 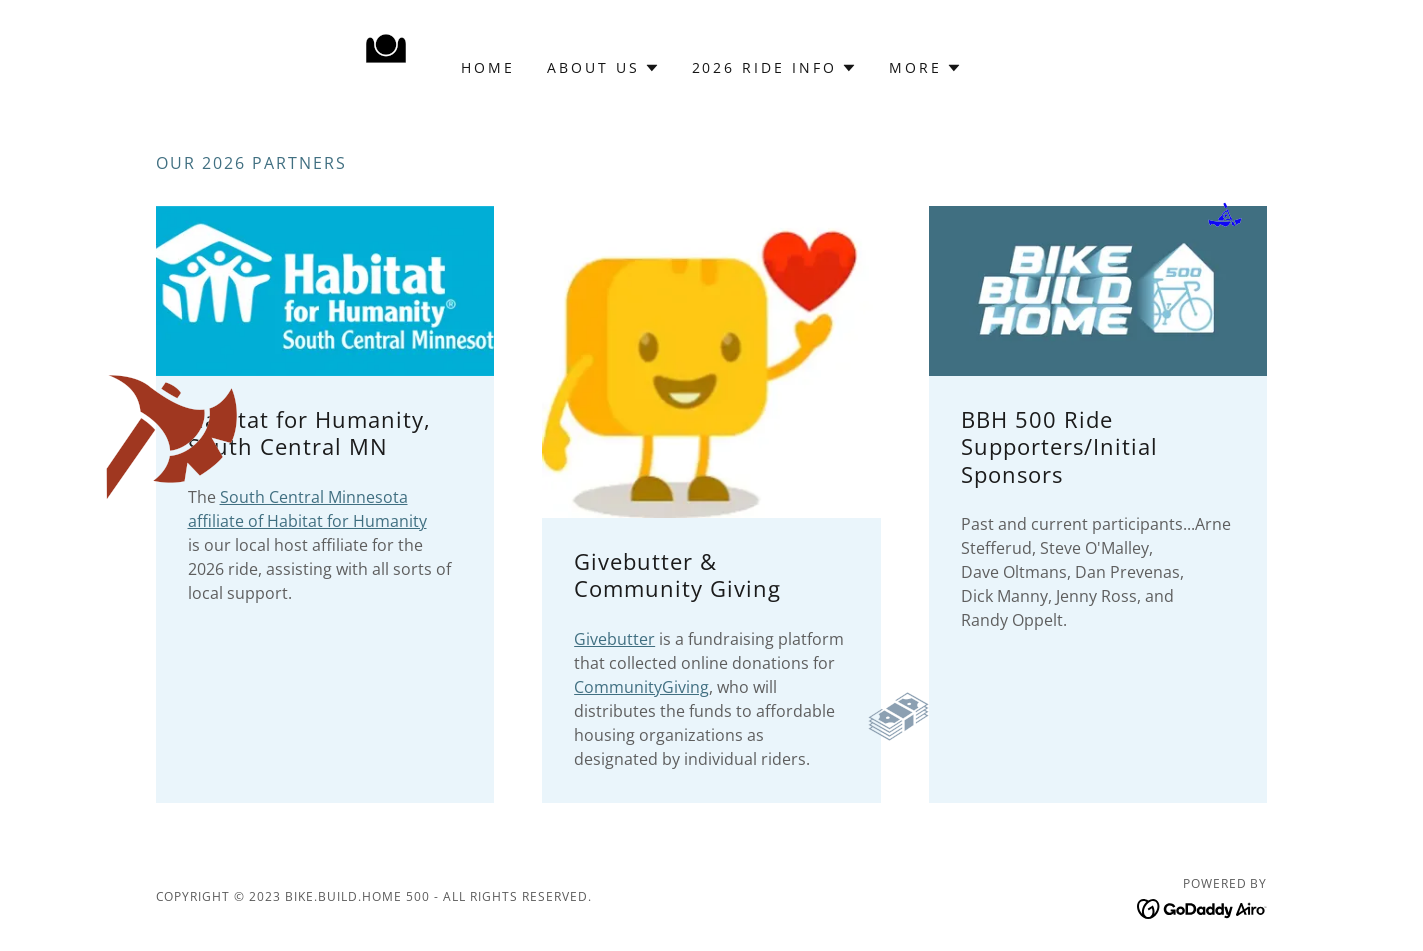 What do you see at coordinates (171, 441) in the screenshot?
I see `indicates a damaged or worn weapon in inventory` at bounding box center [171, 441].